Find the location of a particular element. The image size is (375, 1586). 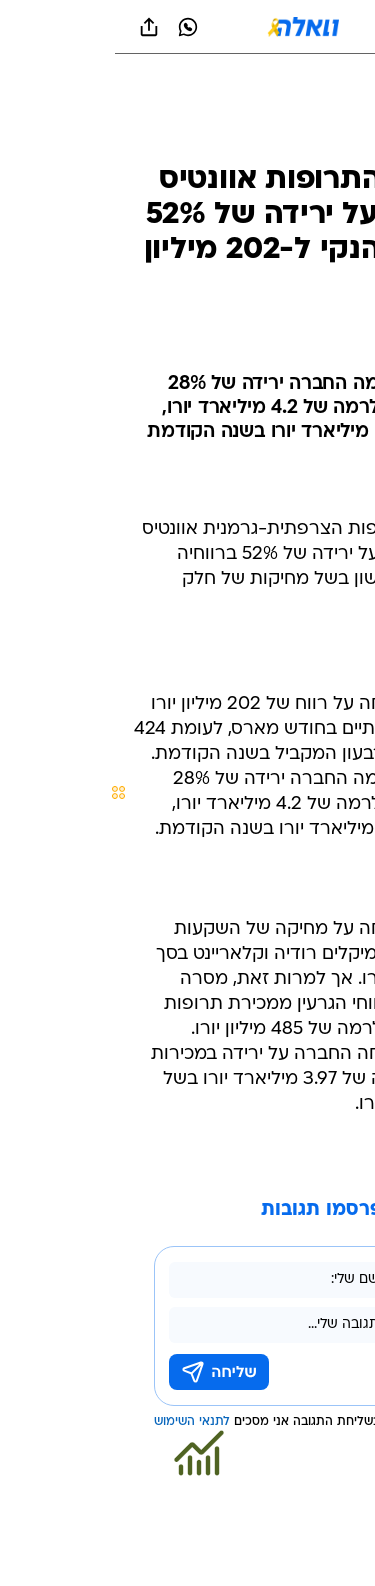

open app grid or menu is located at coordinates (118, 792).